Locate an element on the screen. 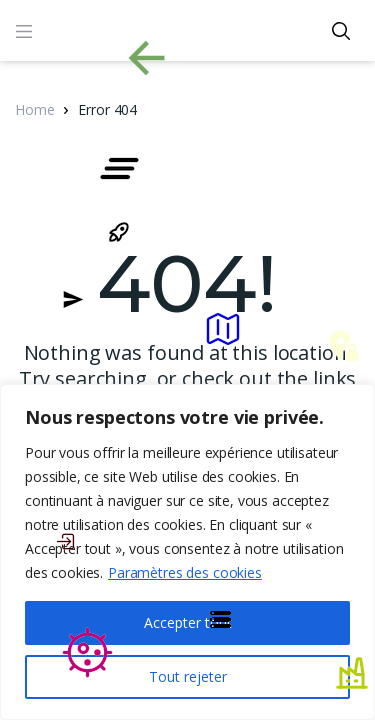 The image size is (375, 720). clear all items from a list is located at coordinates (119, 168).